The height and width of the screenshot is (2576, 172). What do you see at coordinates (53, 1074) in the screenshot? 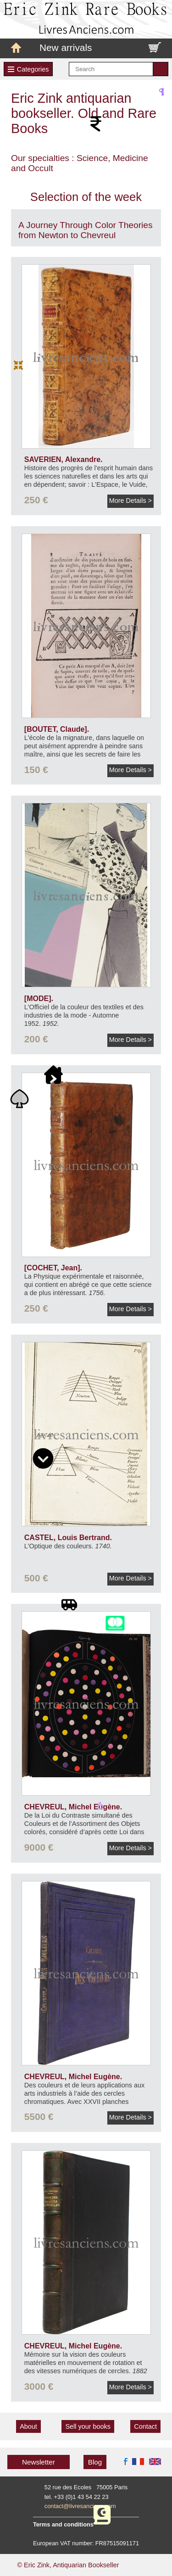
I see `report property damage` at bounding box center [53, 1074].